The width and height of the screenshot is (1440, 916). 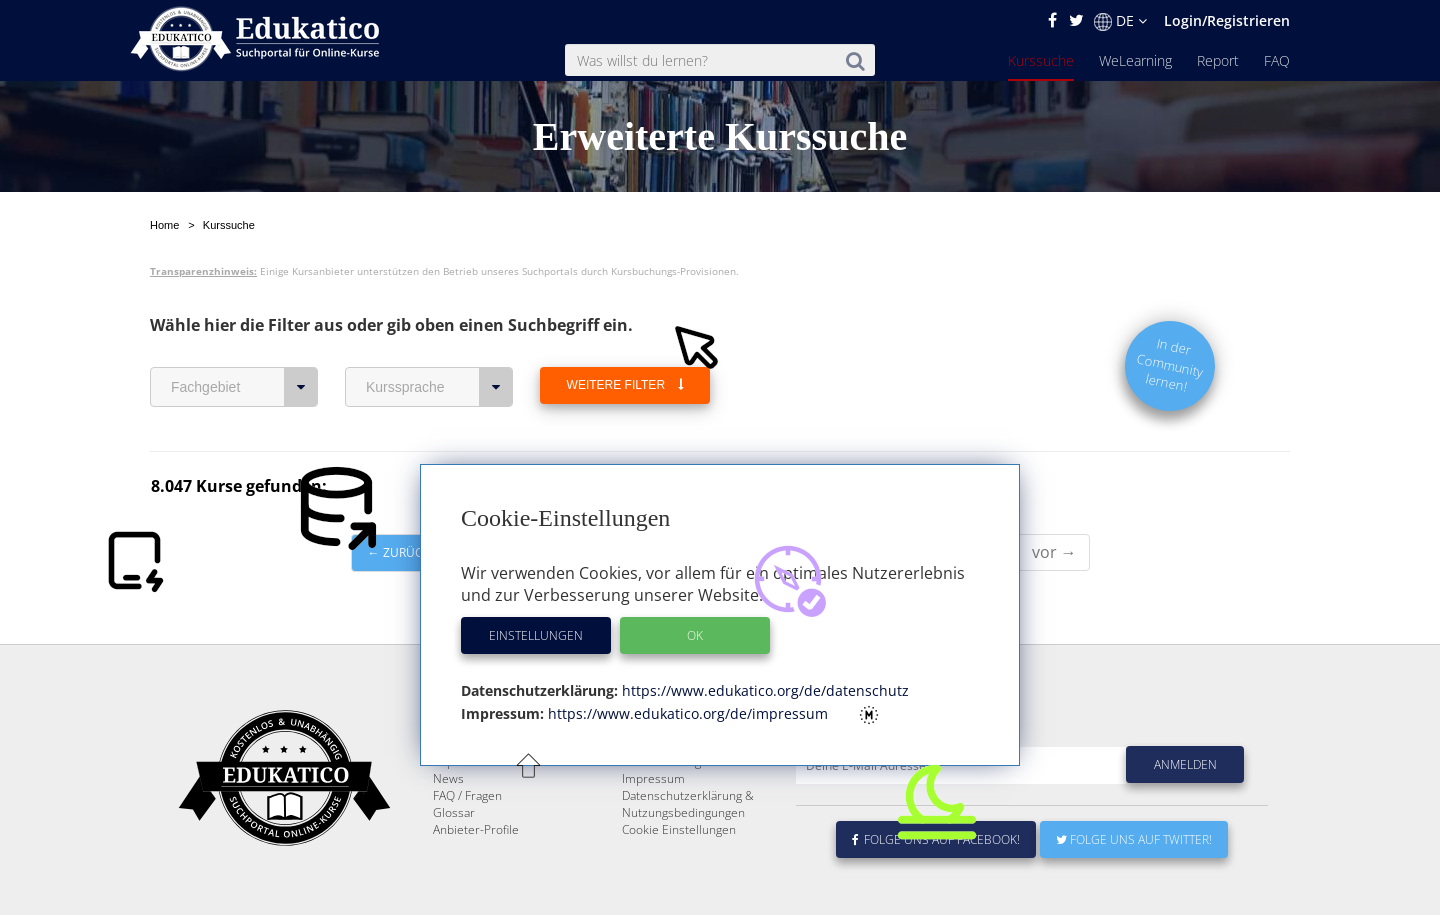 What do you see at coordinates (528, 766) in the screenshot?
I see `upvote or like content` at bounding box center [528, 766].